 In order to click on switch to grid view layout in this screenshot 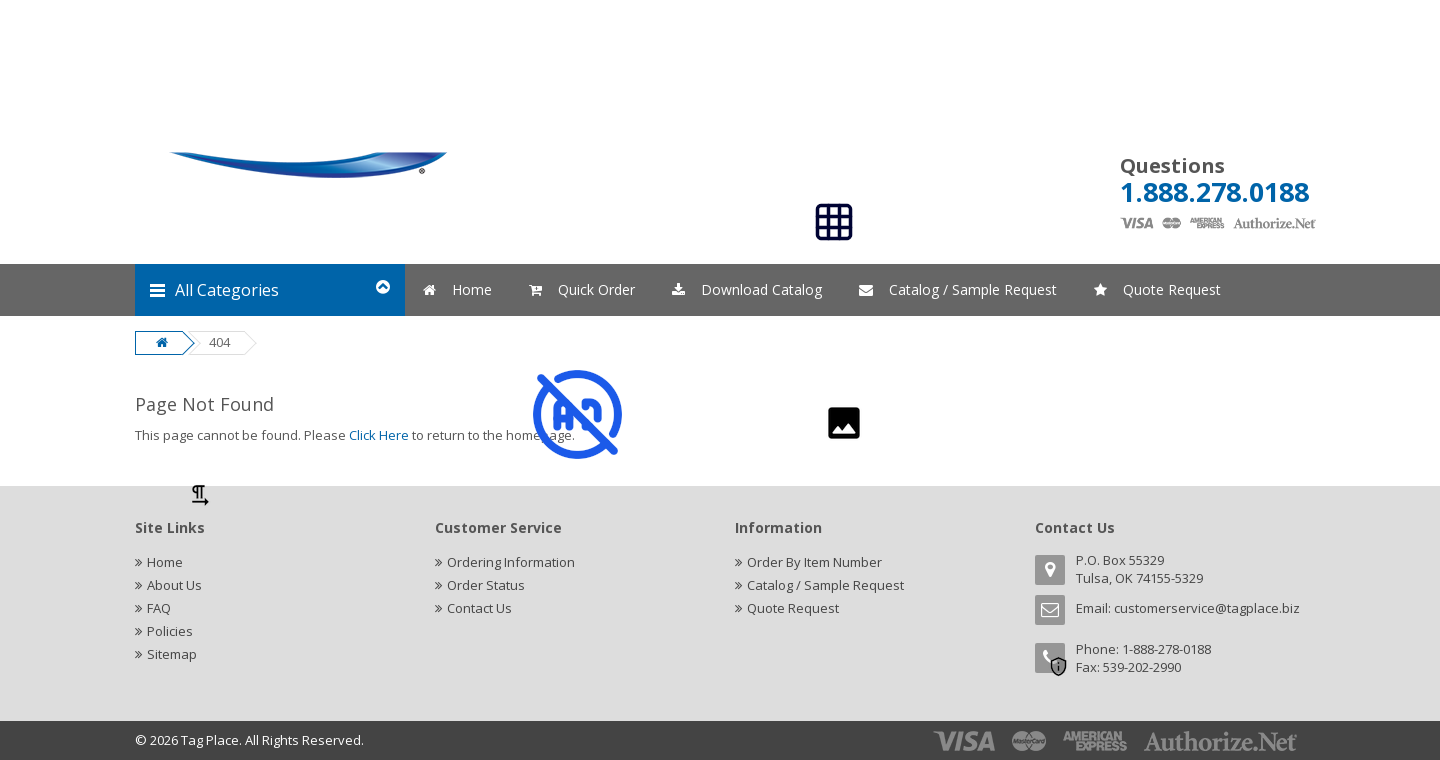, I will do `click(834, 222)`.